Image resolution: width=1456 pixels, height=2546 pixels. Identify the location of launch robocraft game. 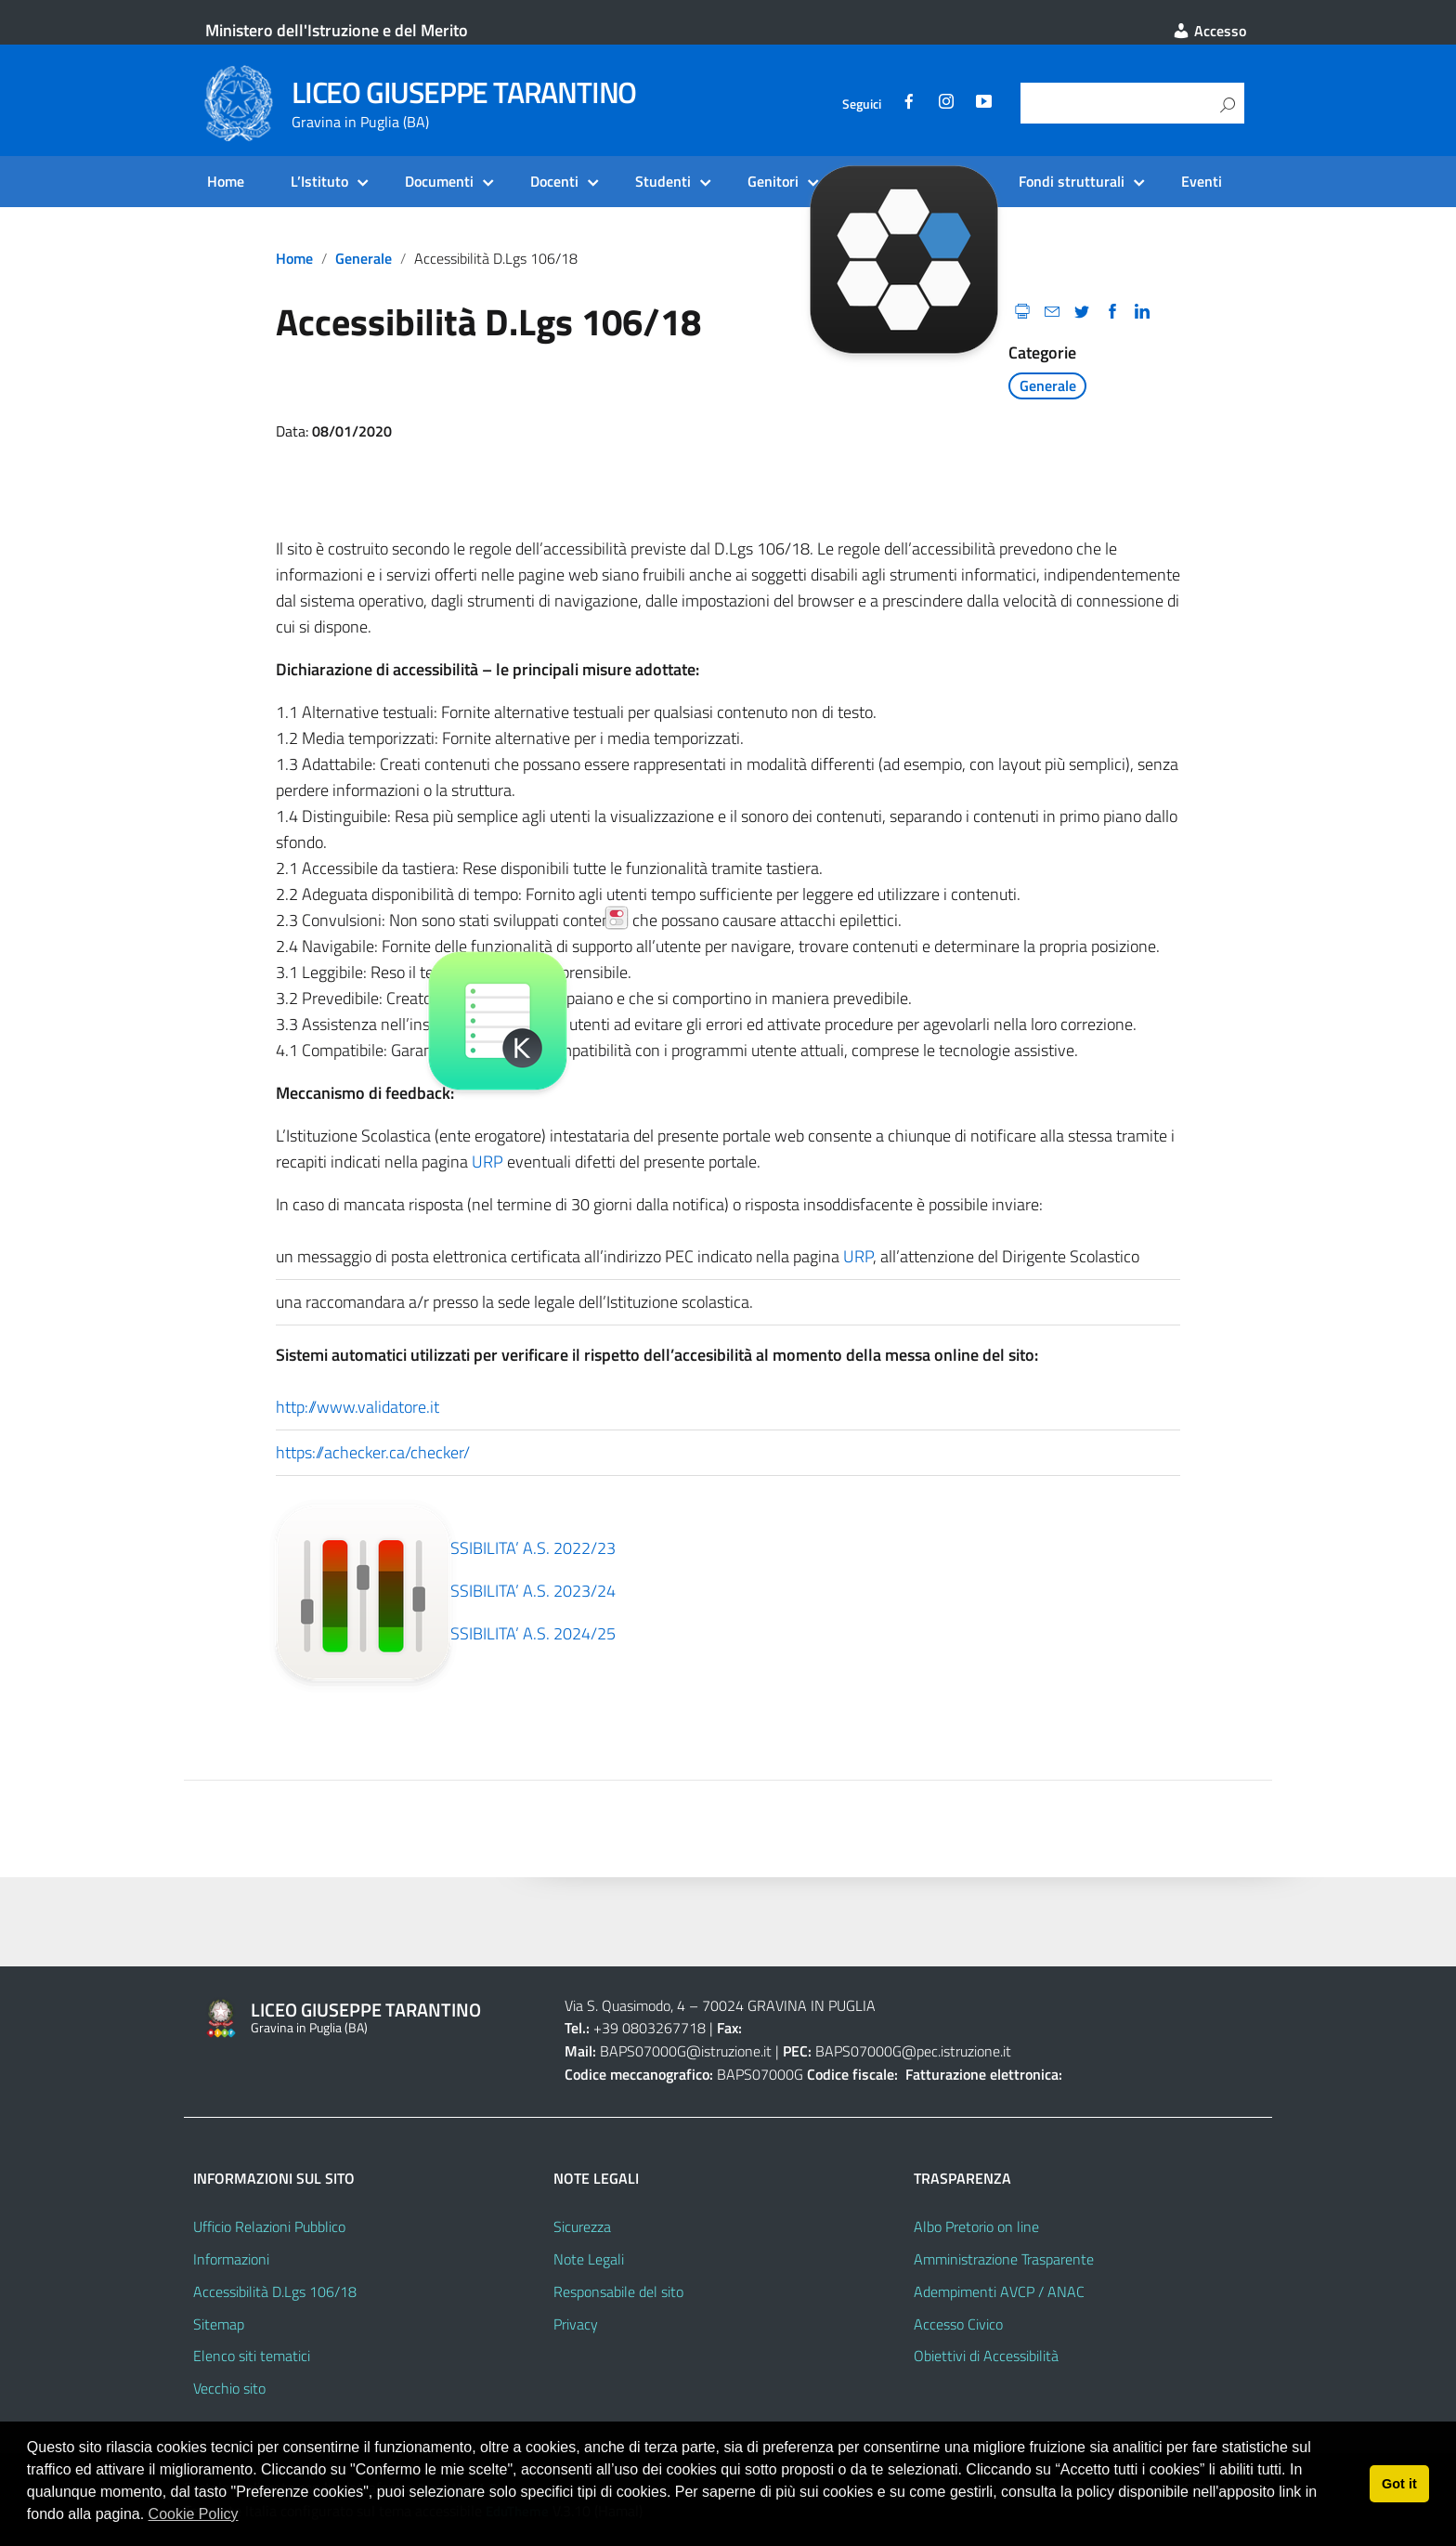
(904, 259).